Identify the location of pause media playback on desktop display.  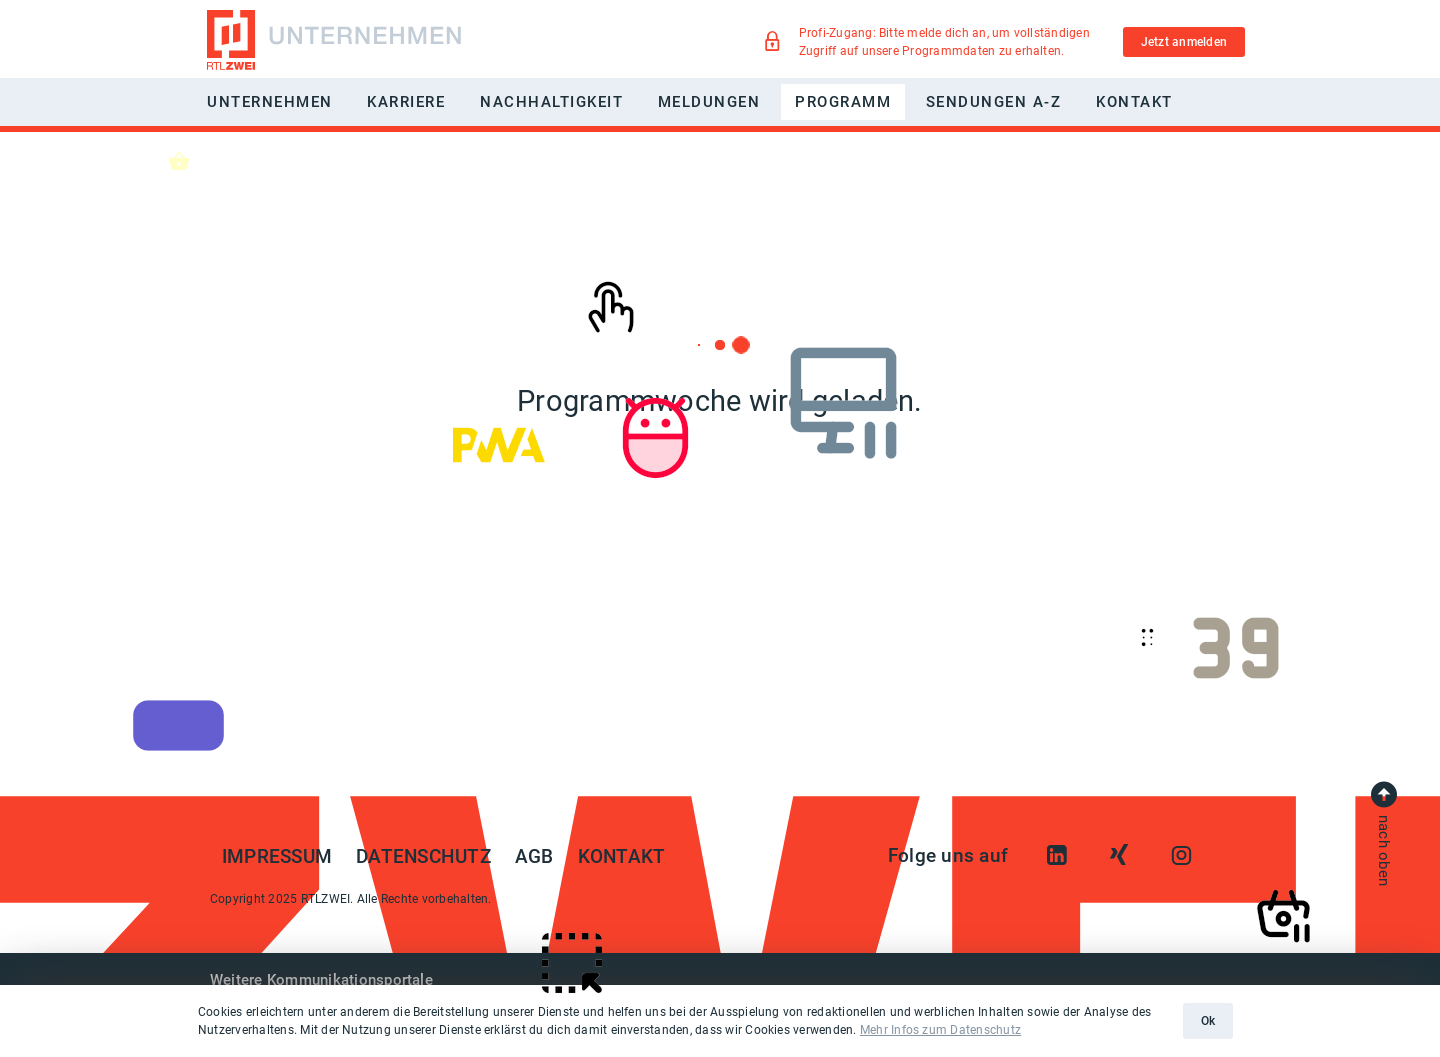
(843, 400).